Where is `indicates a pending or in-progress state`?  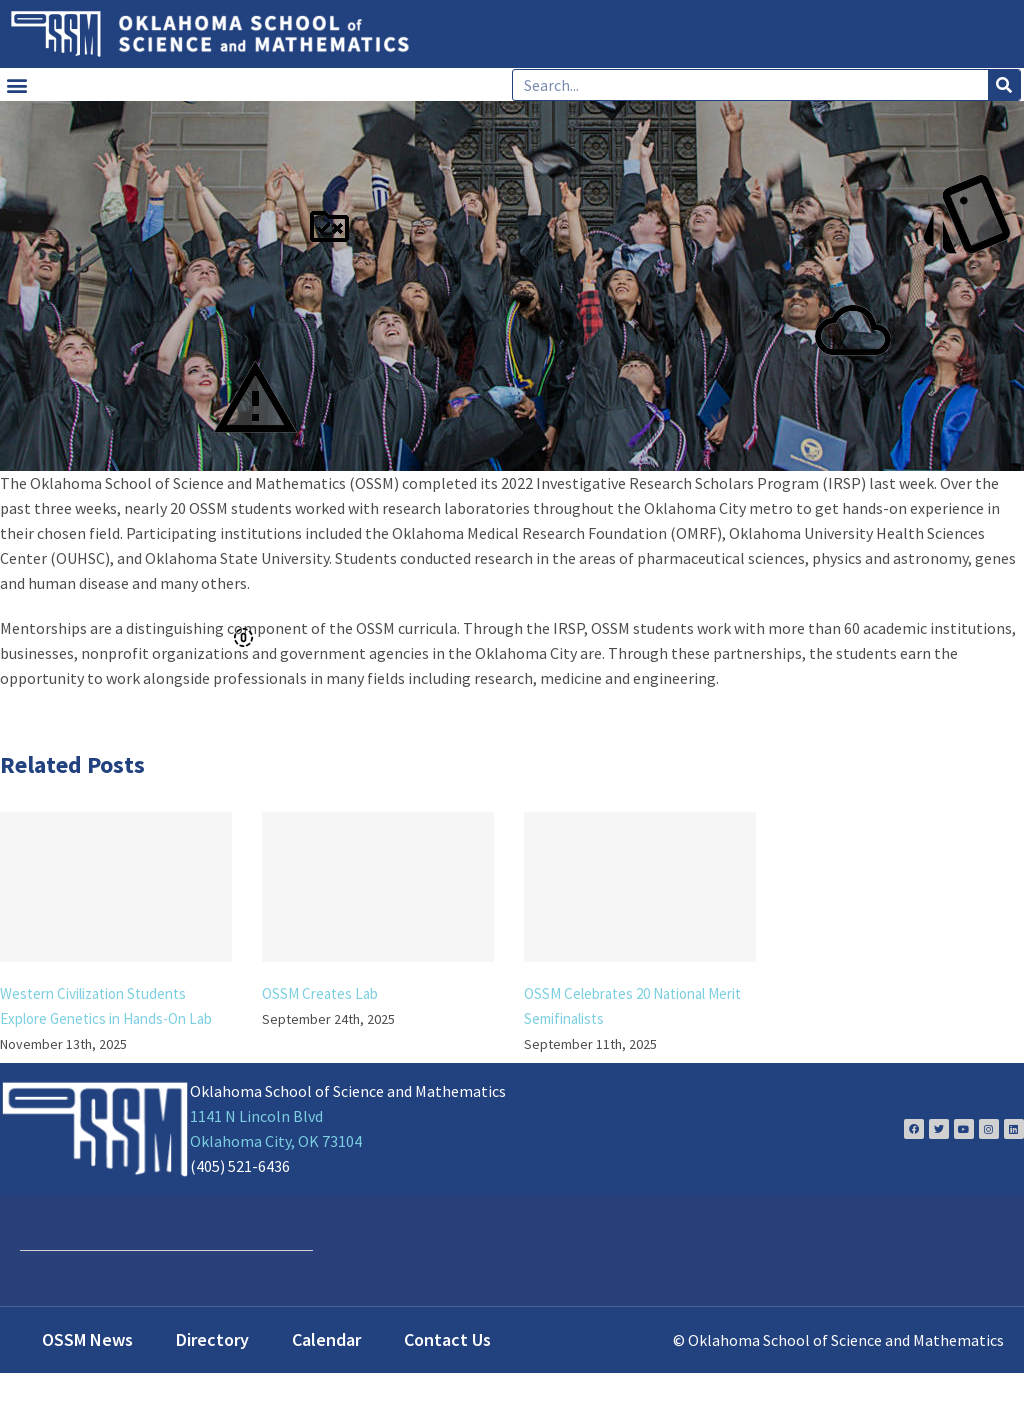
indicates a pending or in-progress state is located at coordinates (243, 637).